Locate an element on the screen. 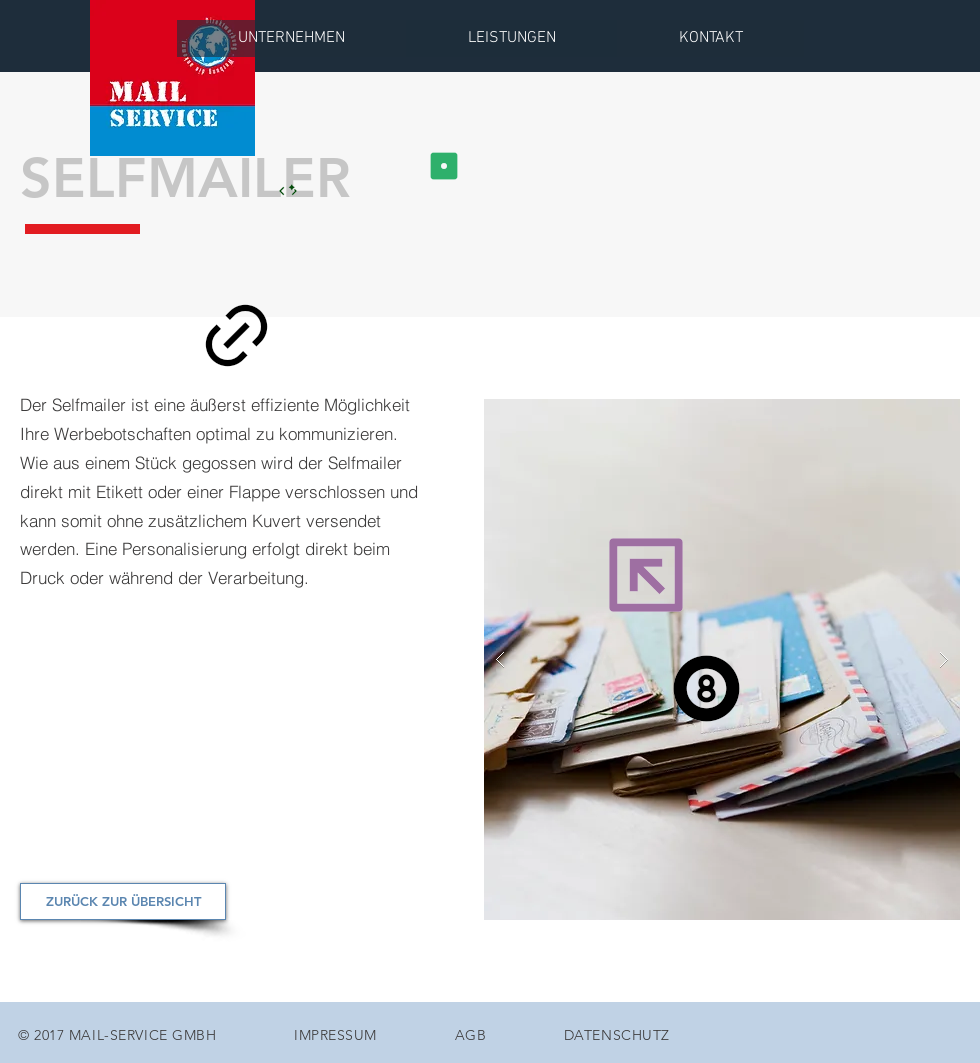  access billiards or pool game is located at coordinates (706, 688).